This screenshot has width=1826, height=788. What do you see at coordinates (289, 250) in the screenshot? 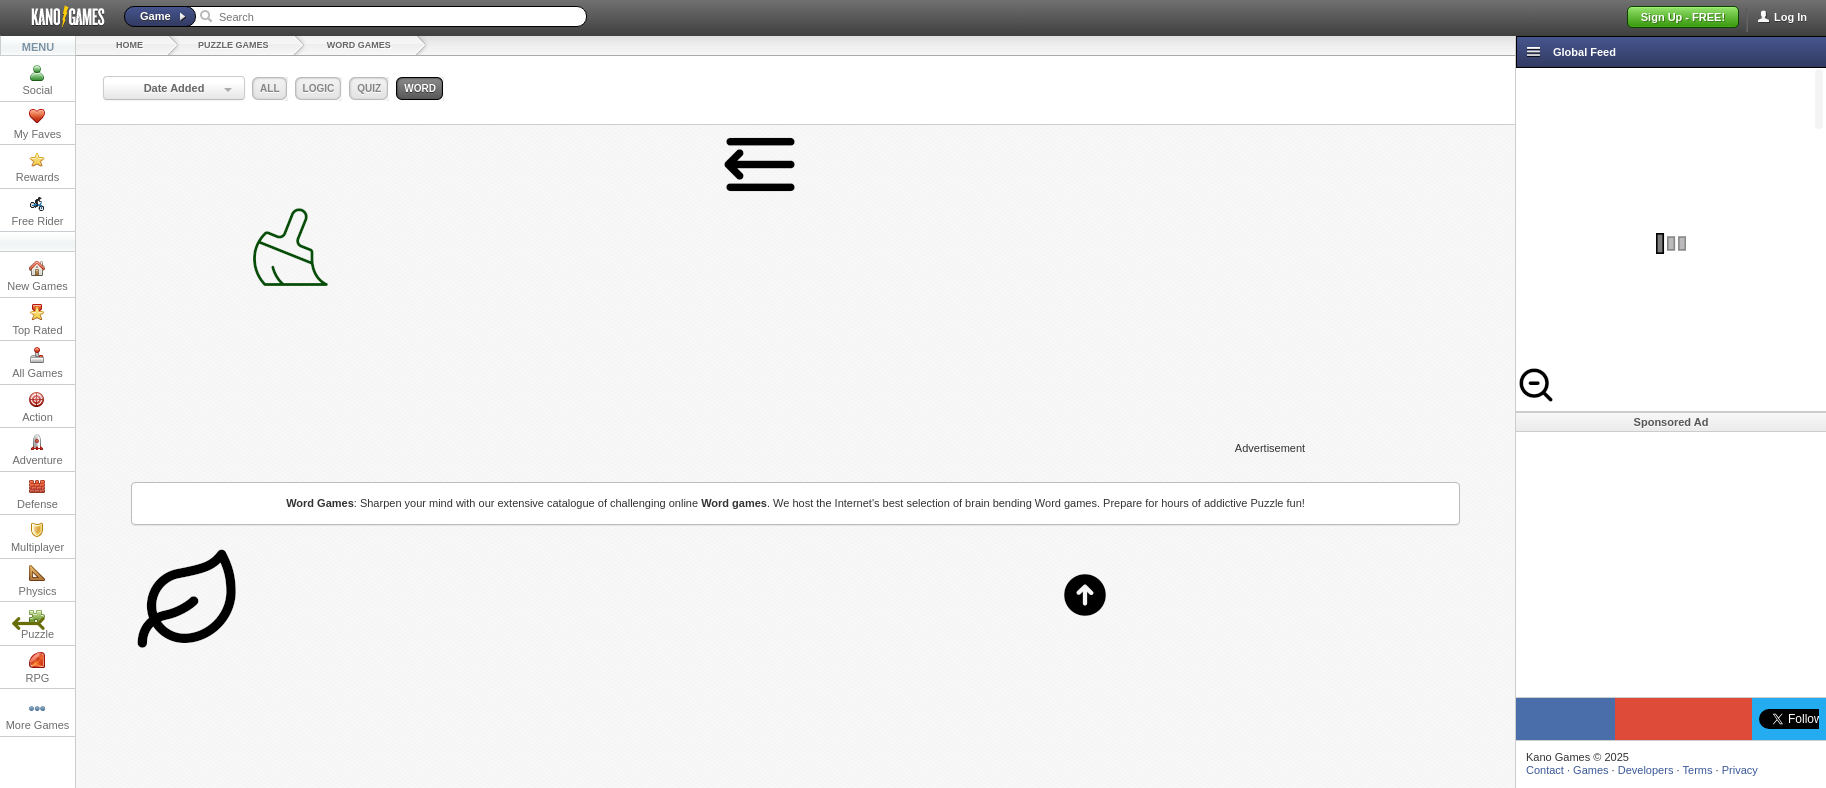
I see `clear or clean up data` at bounding box center [289, 250].